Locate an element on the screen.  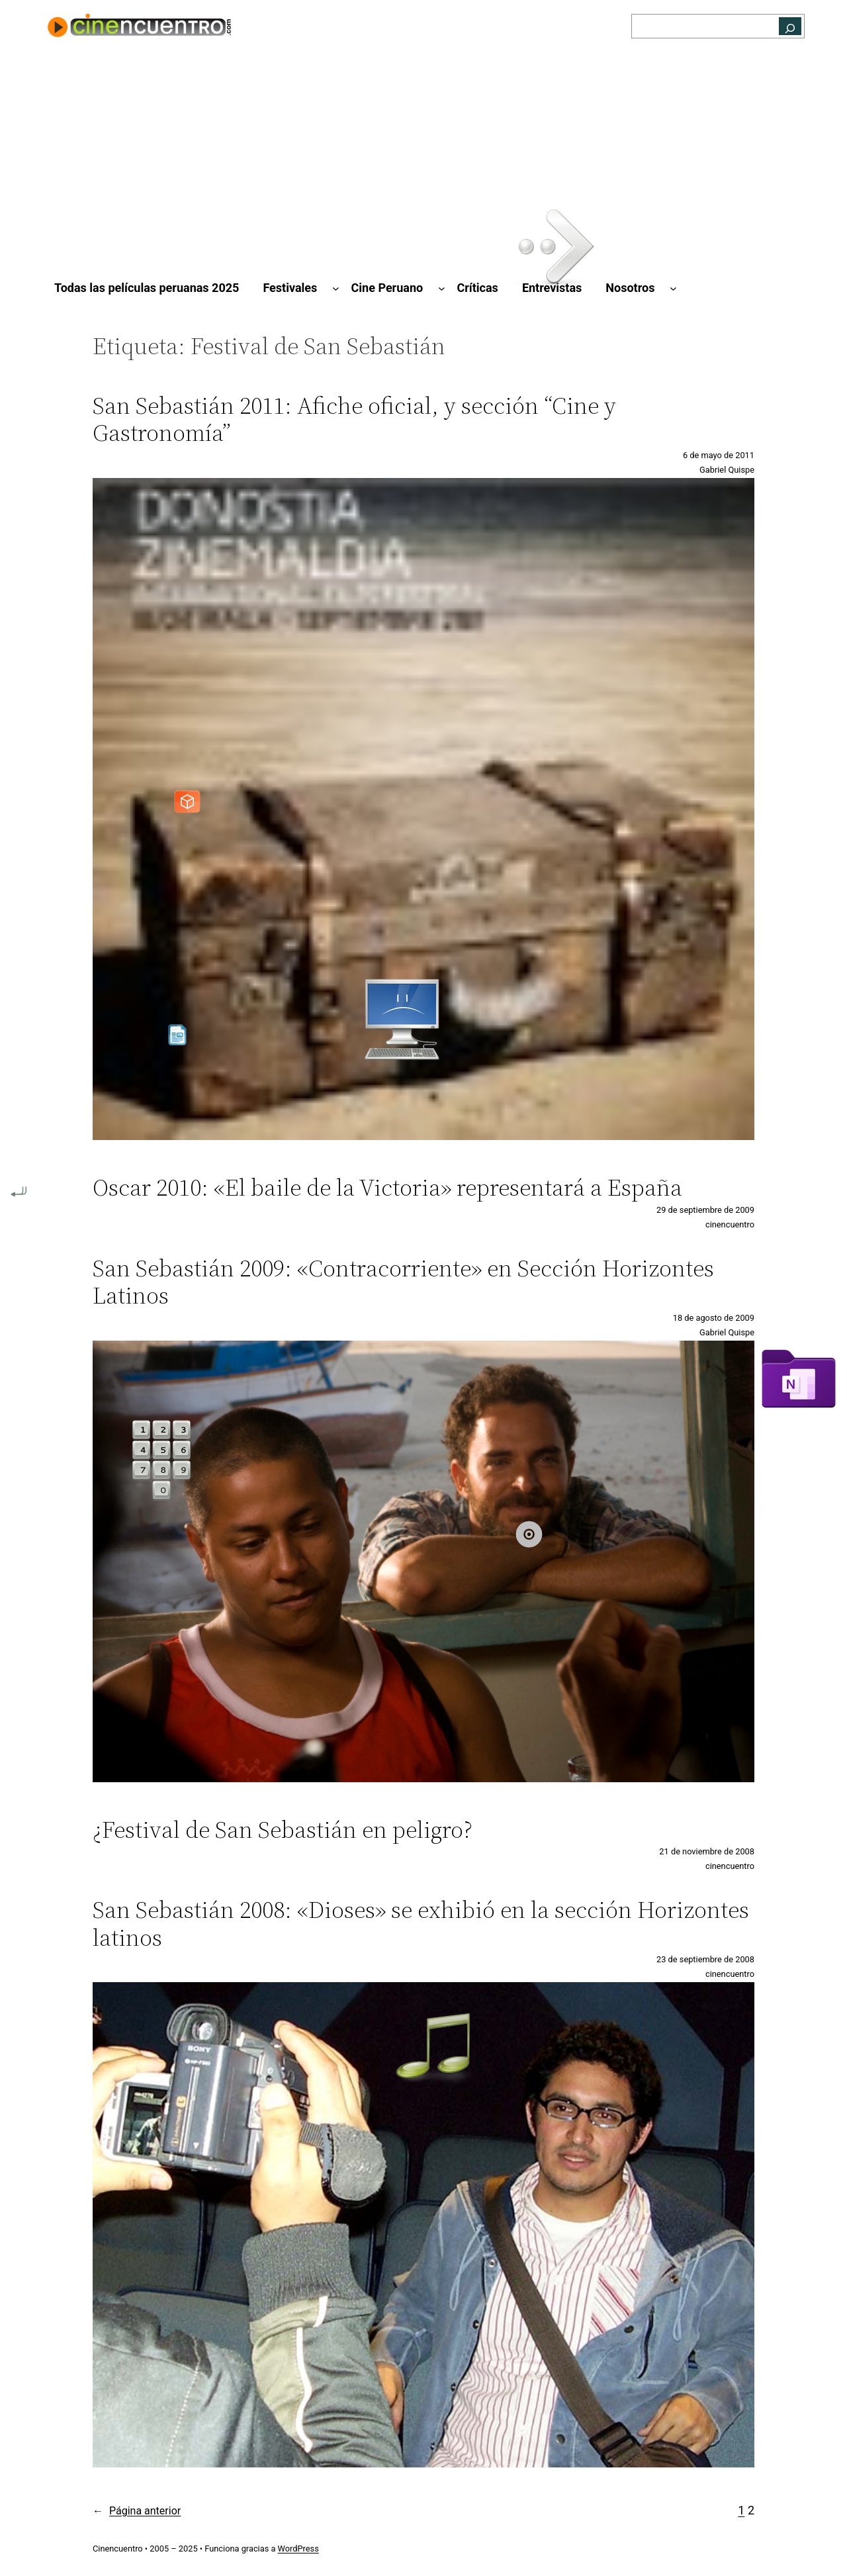
open folder containing Microsoft OneNote files is located at coordinates (798, 1380).